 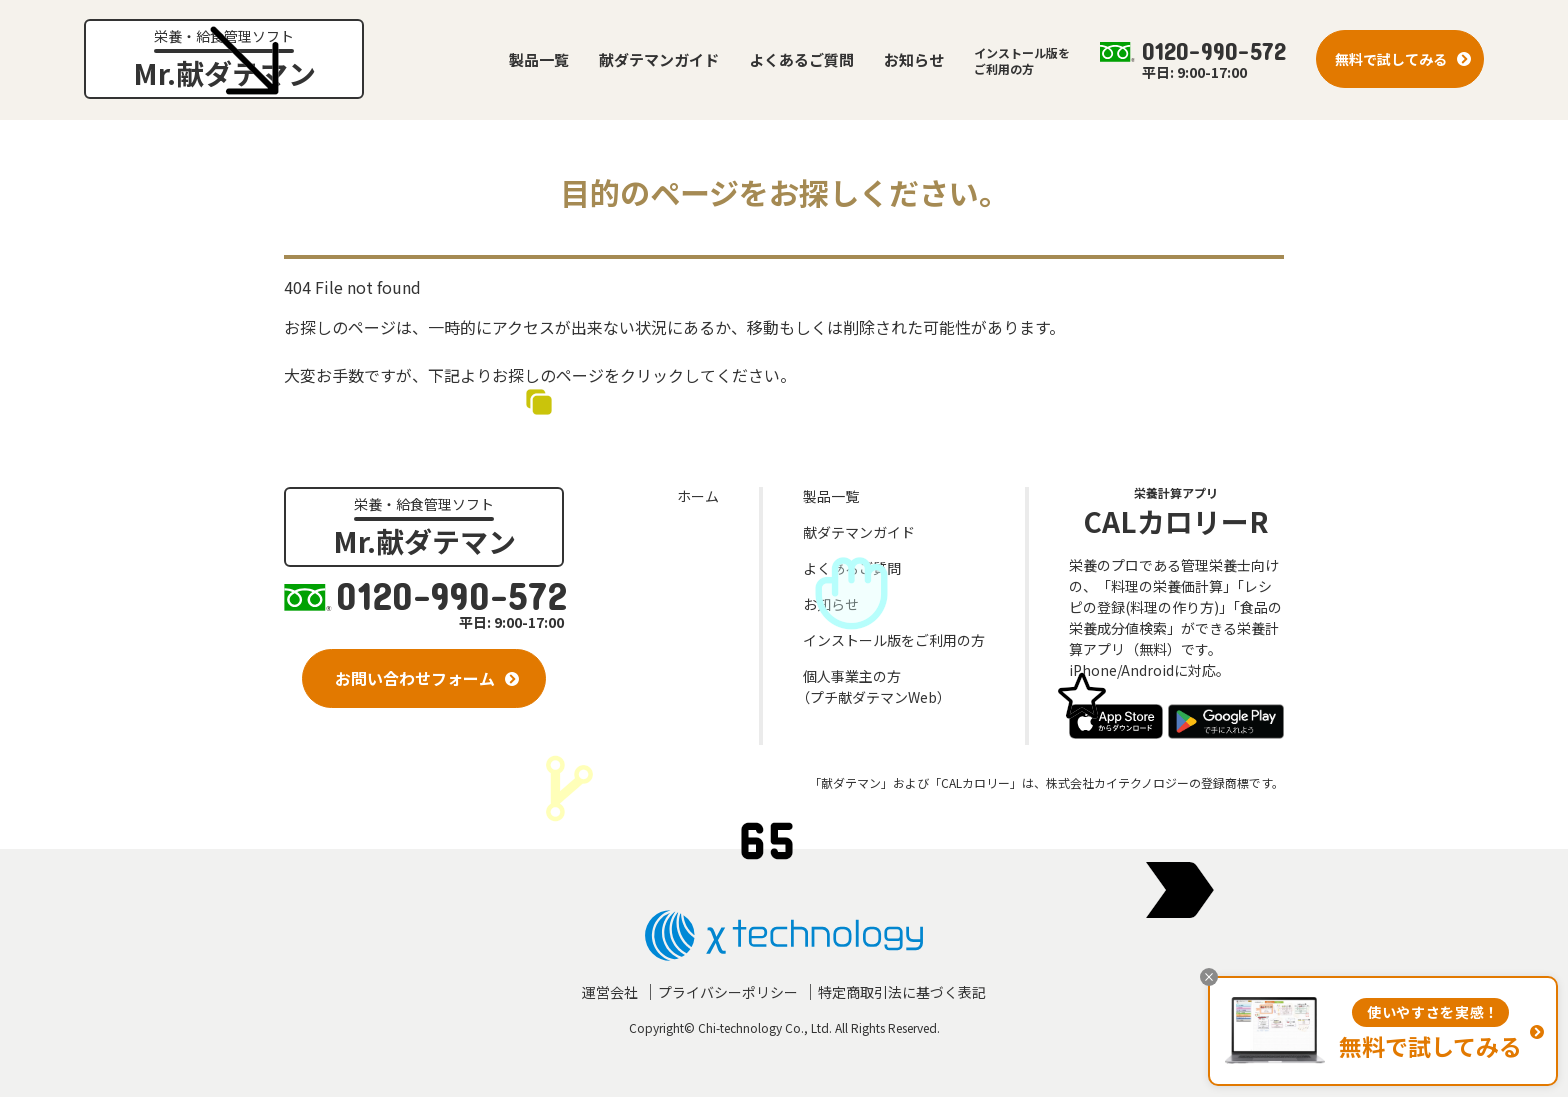 I want to click on displays the number 65 as a label or badge, so click(x=767, y=841).